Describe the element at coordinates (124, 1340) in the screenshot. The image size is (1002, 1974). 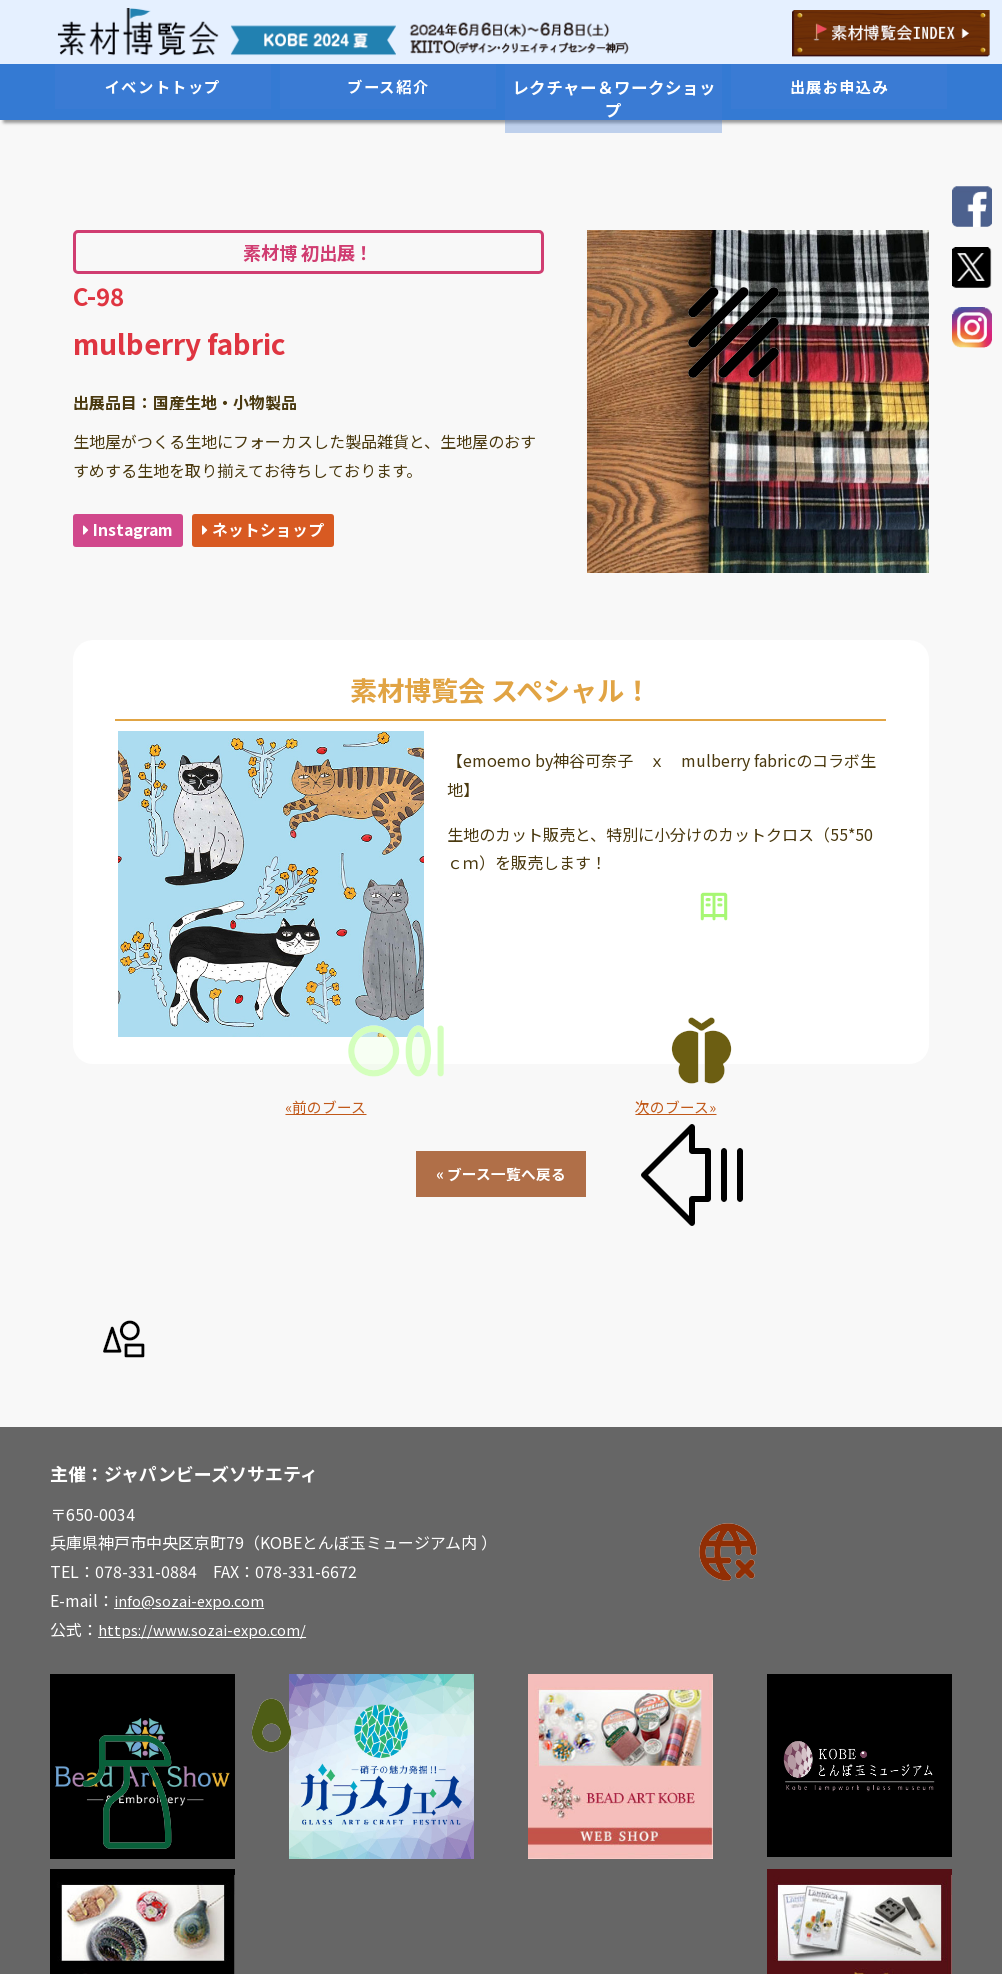
I see `access shape tools or drawing options` at that location.